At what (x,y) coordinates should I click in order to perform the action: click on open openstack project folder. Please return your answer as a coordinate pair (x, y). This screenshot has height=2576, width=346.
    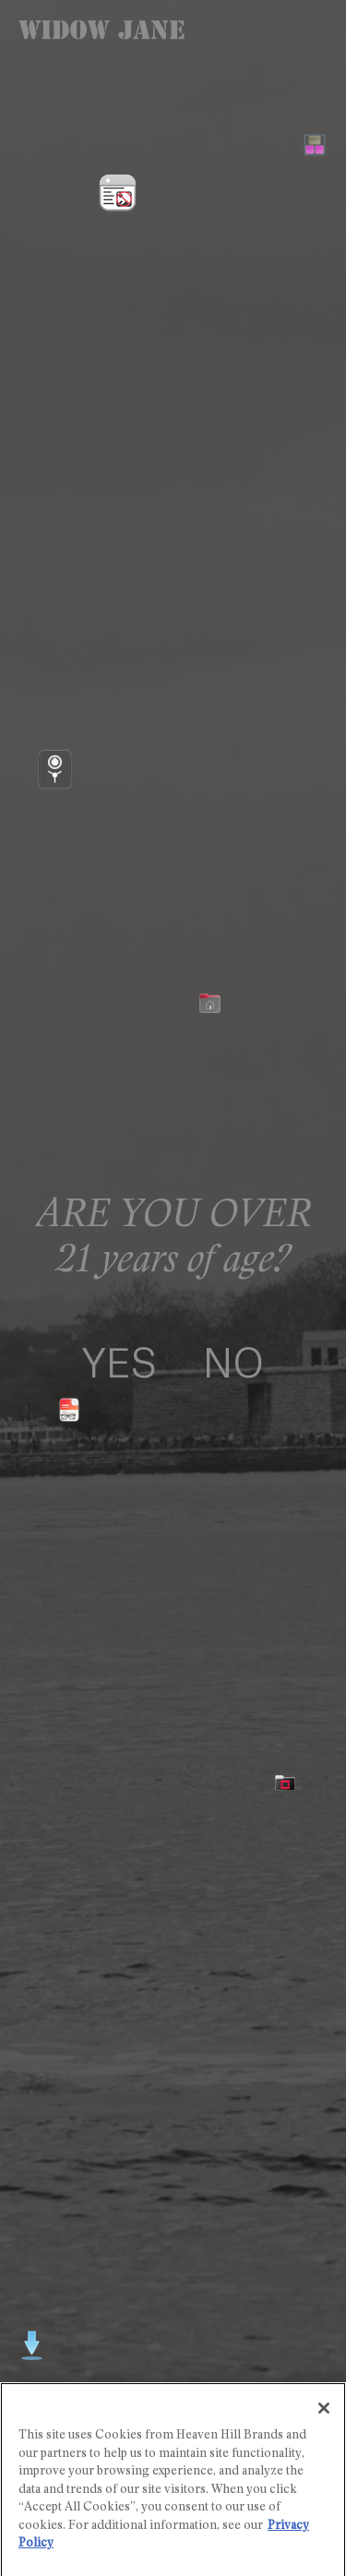
    Looking at the image, I should click on (285, 1783).